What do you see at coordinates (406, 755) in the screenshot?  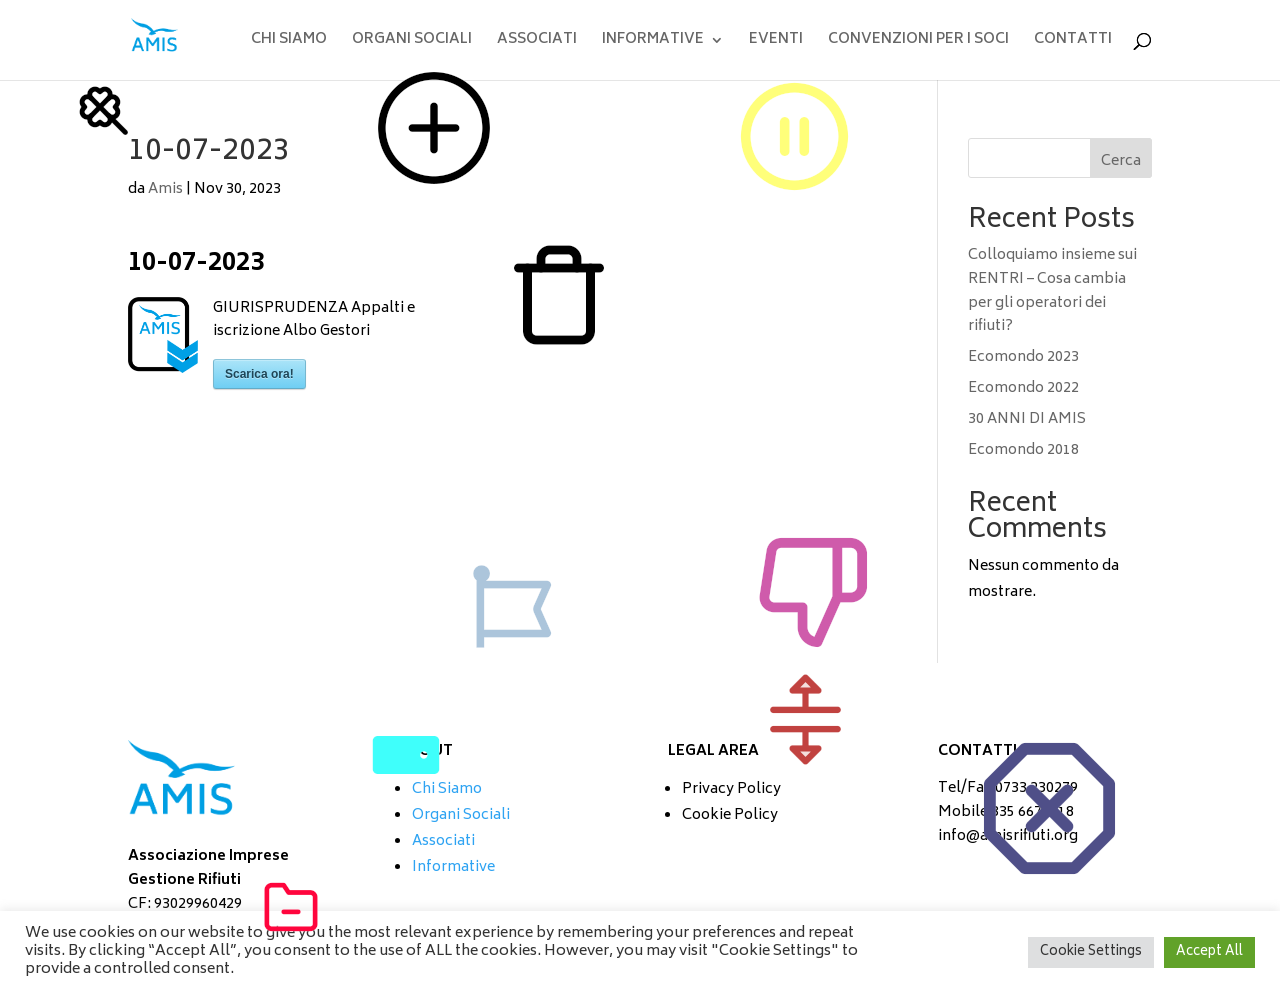 I see `access storage or disk management` at bounding box center [406, 755].